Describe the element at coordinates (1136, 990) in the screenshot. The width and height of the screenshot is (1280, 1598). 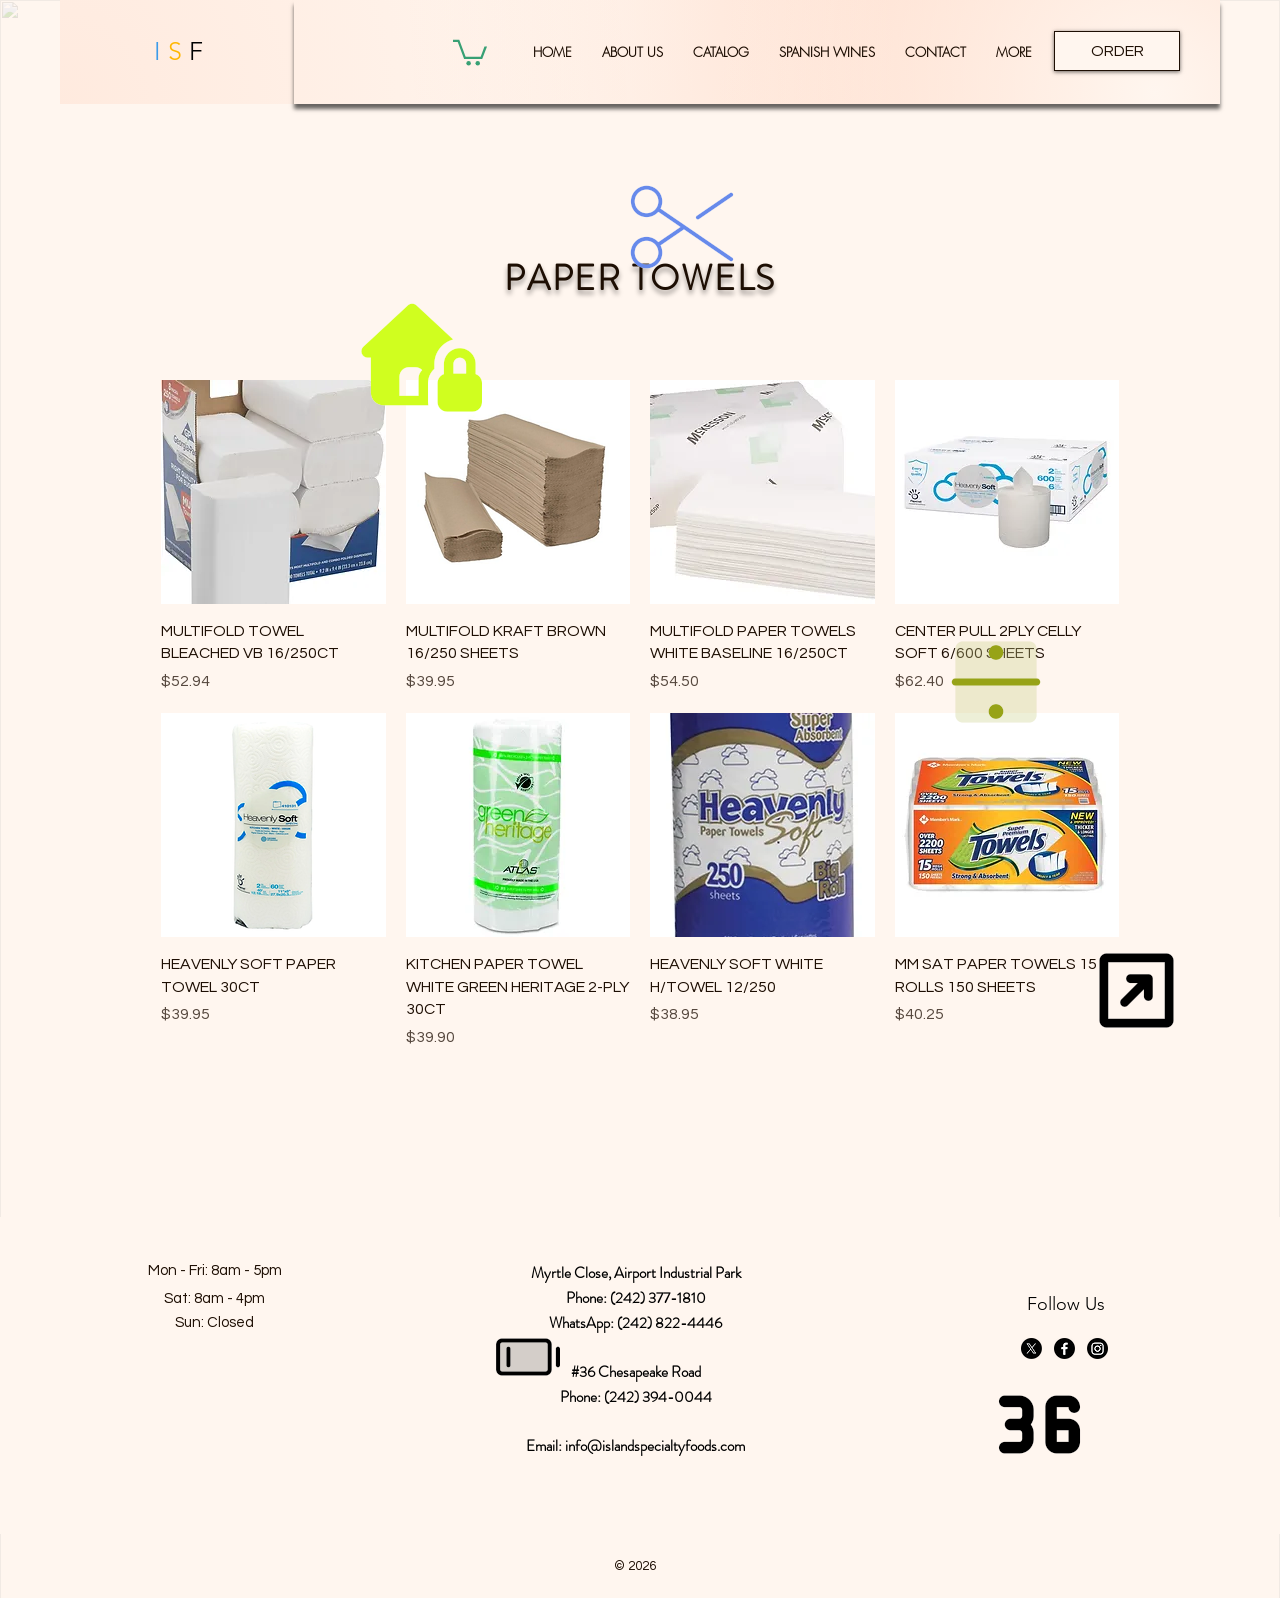
I see `open link in new window` at that location.